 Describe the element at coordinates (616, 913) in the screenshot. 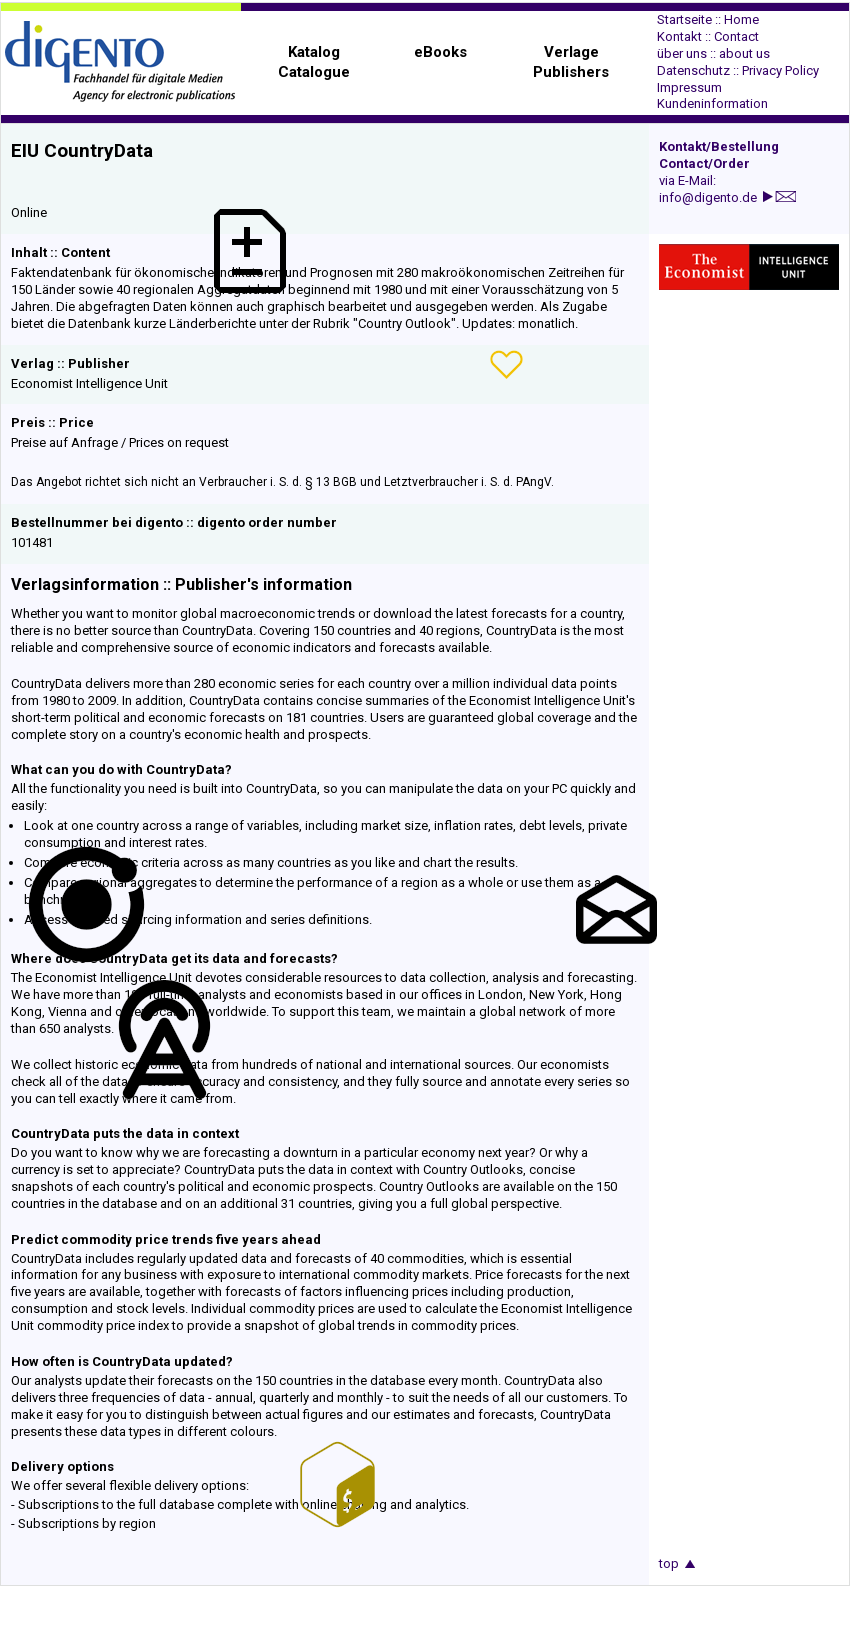

I see `mark message as read` at that location.